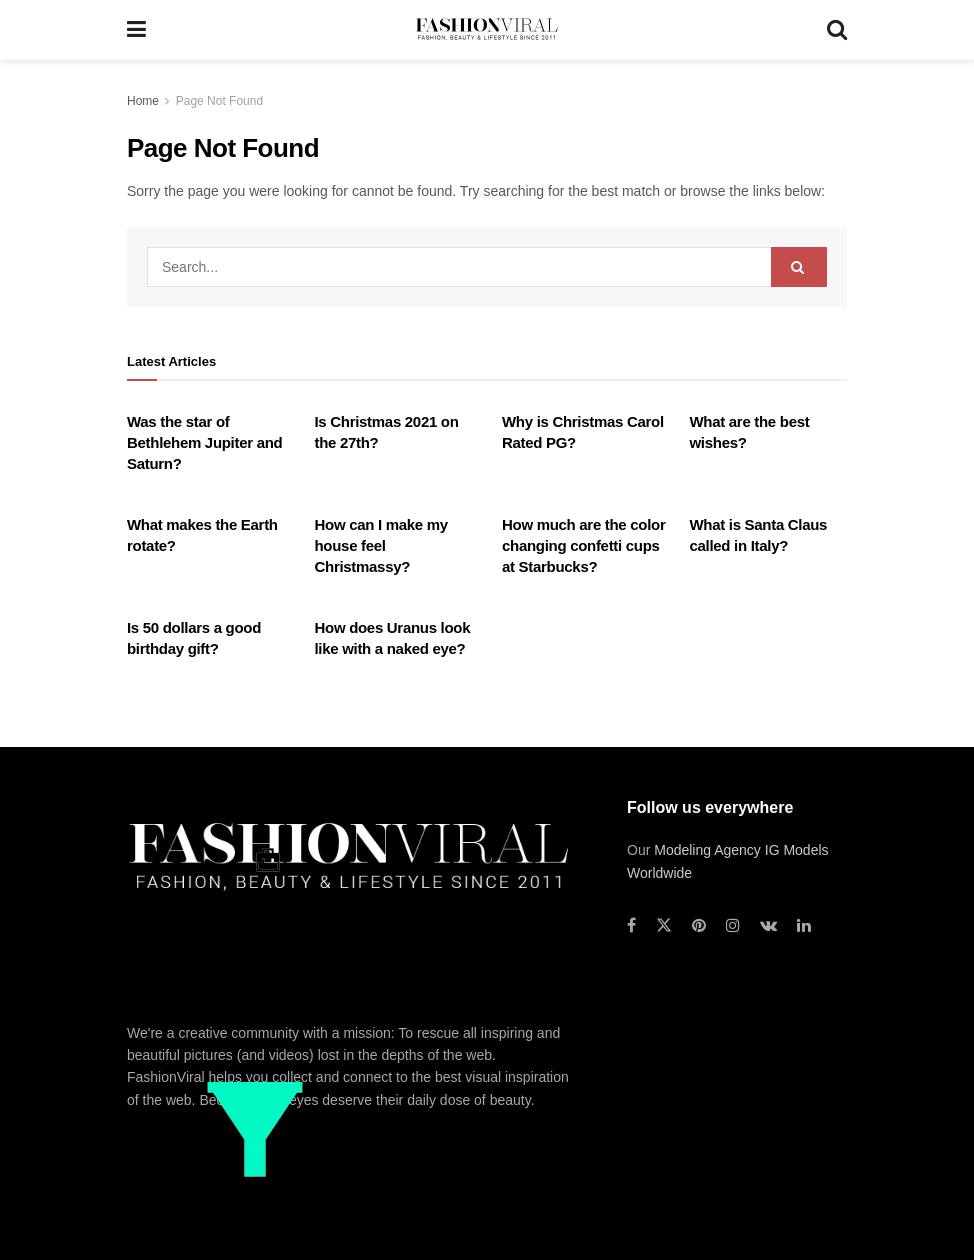 This screenshot has height=1260, width=974. What do you see at coordinates (255, 1124) in the screenshot?
I see `filter list or search results` at bounding box center [255, 1124].